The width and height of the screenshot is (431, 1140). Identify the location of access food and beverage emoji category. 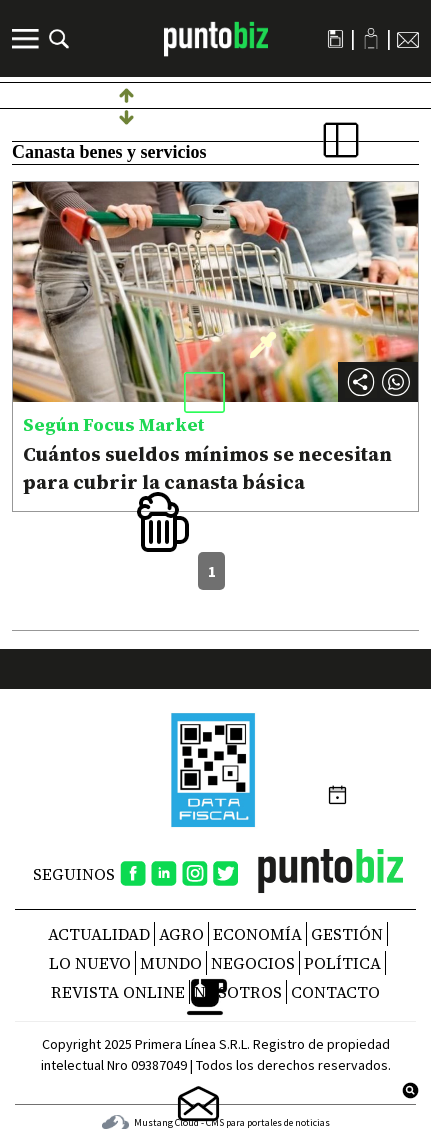
(207, 997).